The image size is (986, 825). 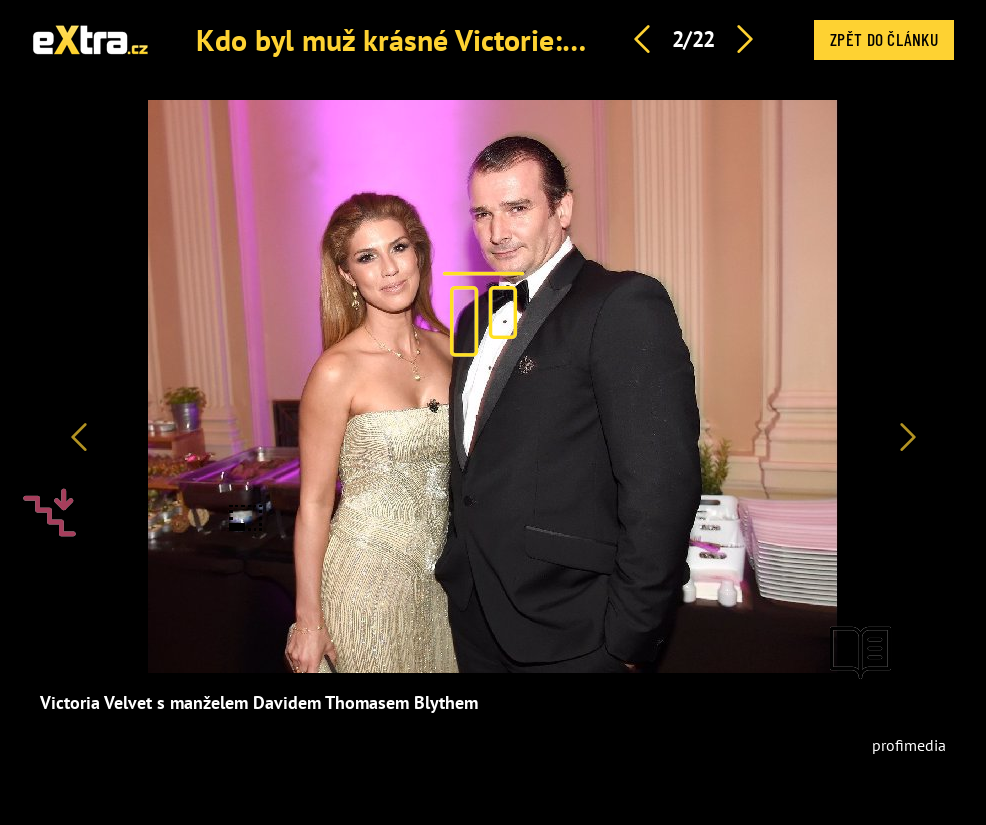 I want to click on open reading mode or e-reader, so click(x=860, y=648).